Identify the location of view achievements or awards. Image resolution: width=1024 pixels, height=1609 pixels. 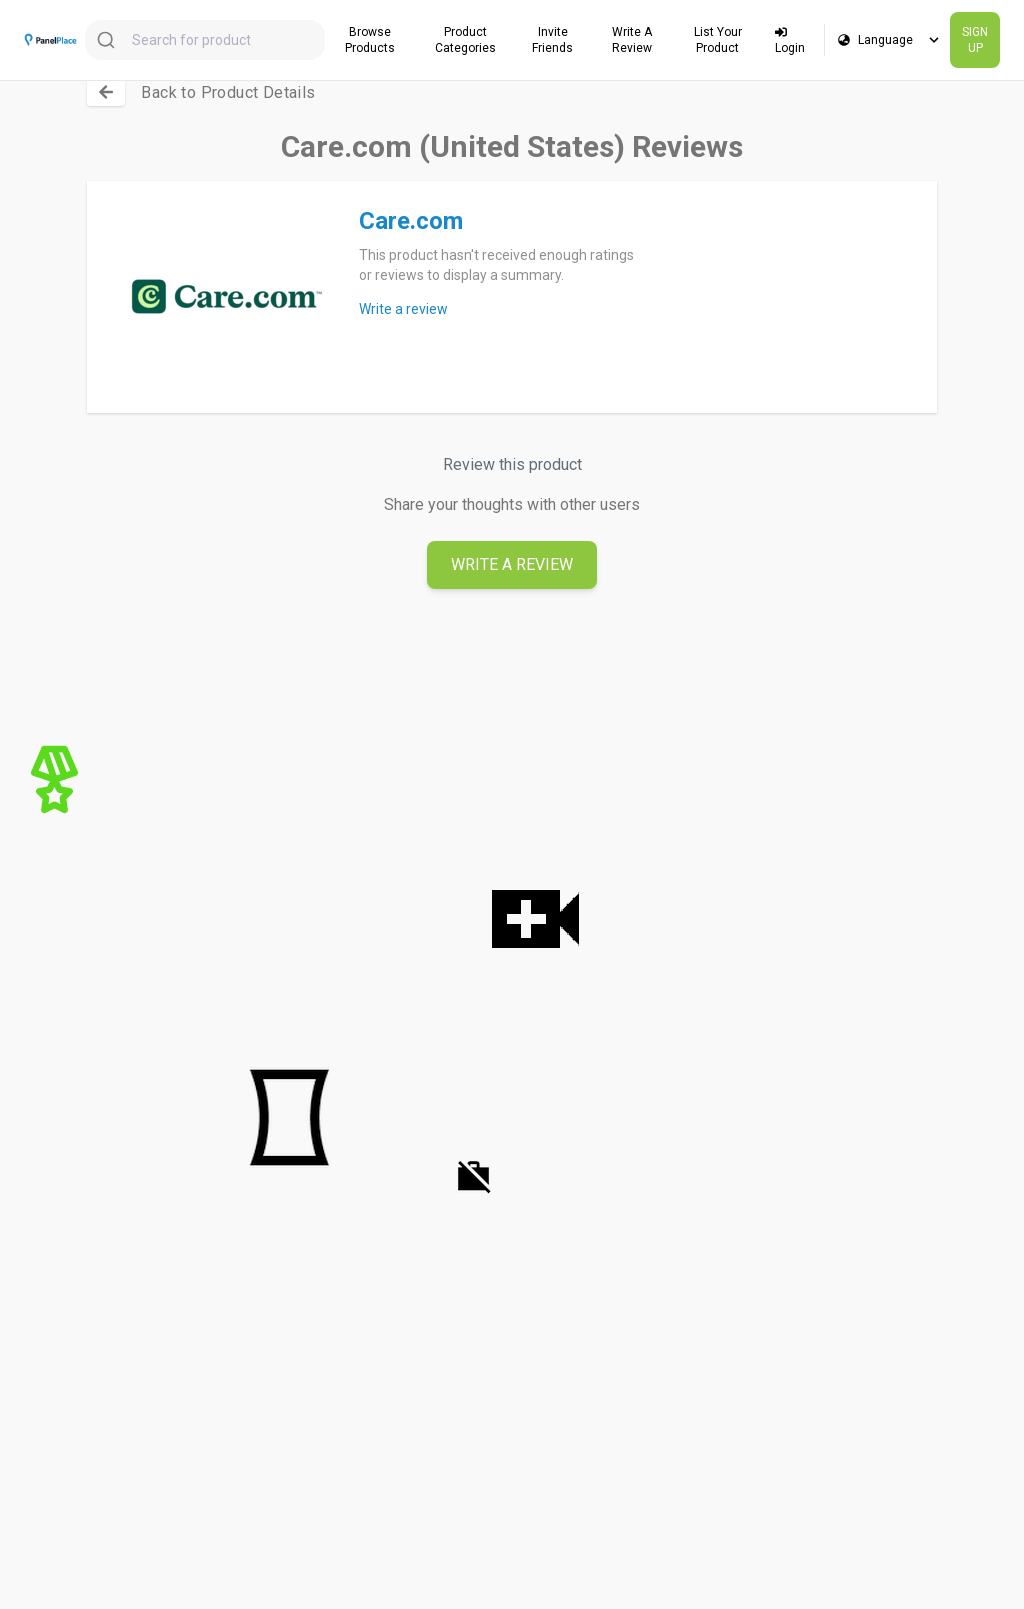
(54, 779).